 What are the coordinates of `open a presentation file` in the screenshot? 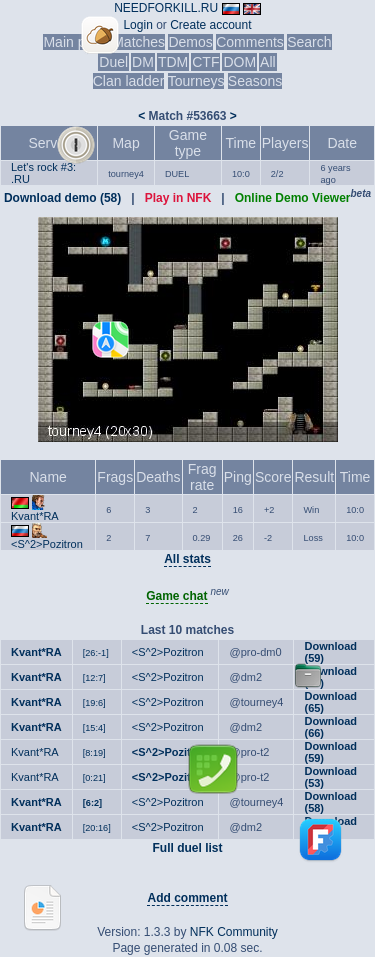 It's located at (42, 907).